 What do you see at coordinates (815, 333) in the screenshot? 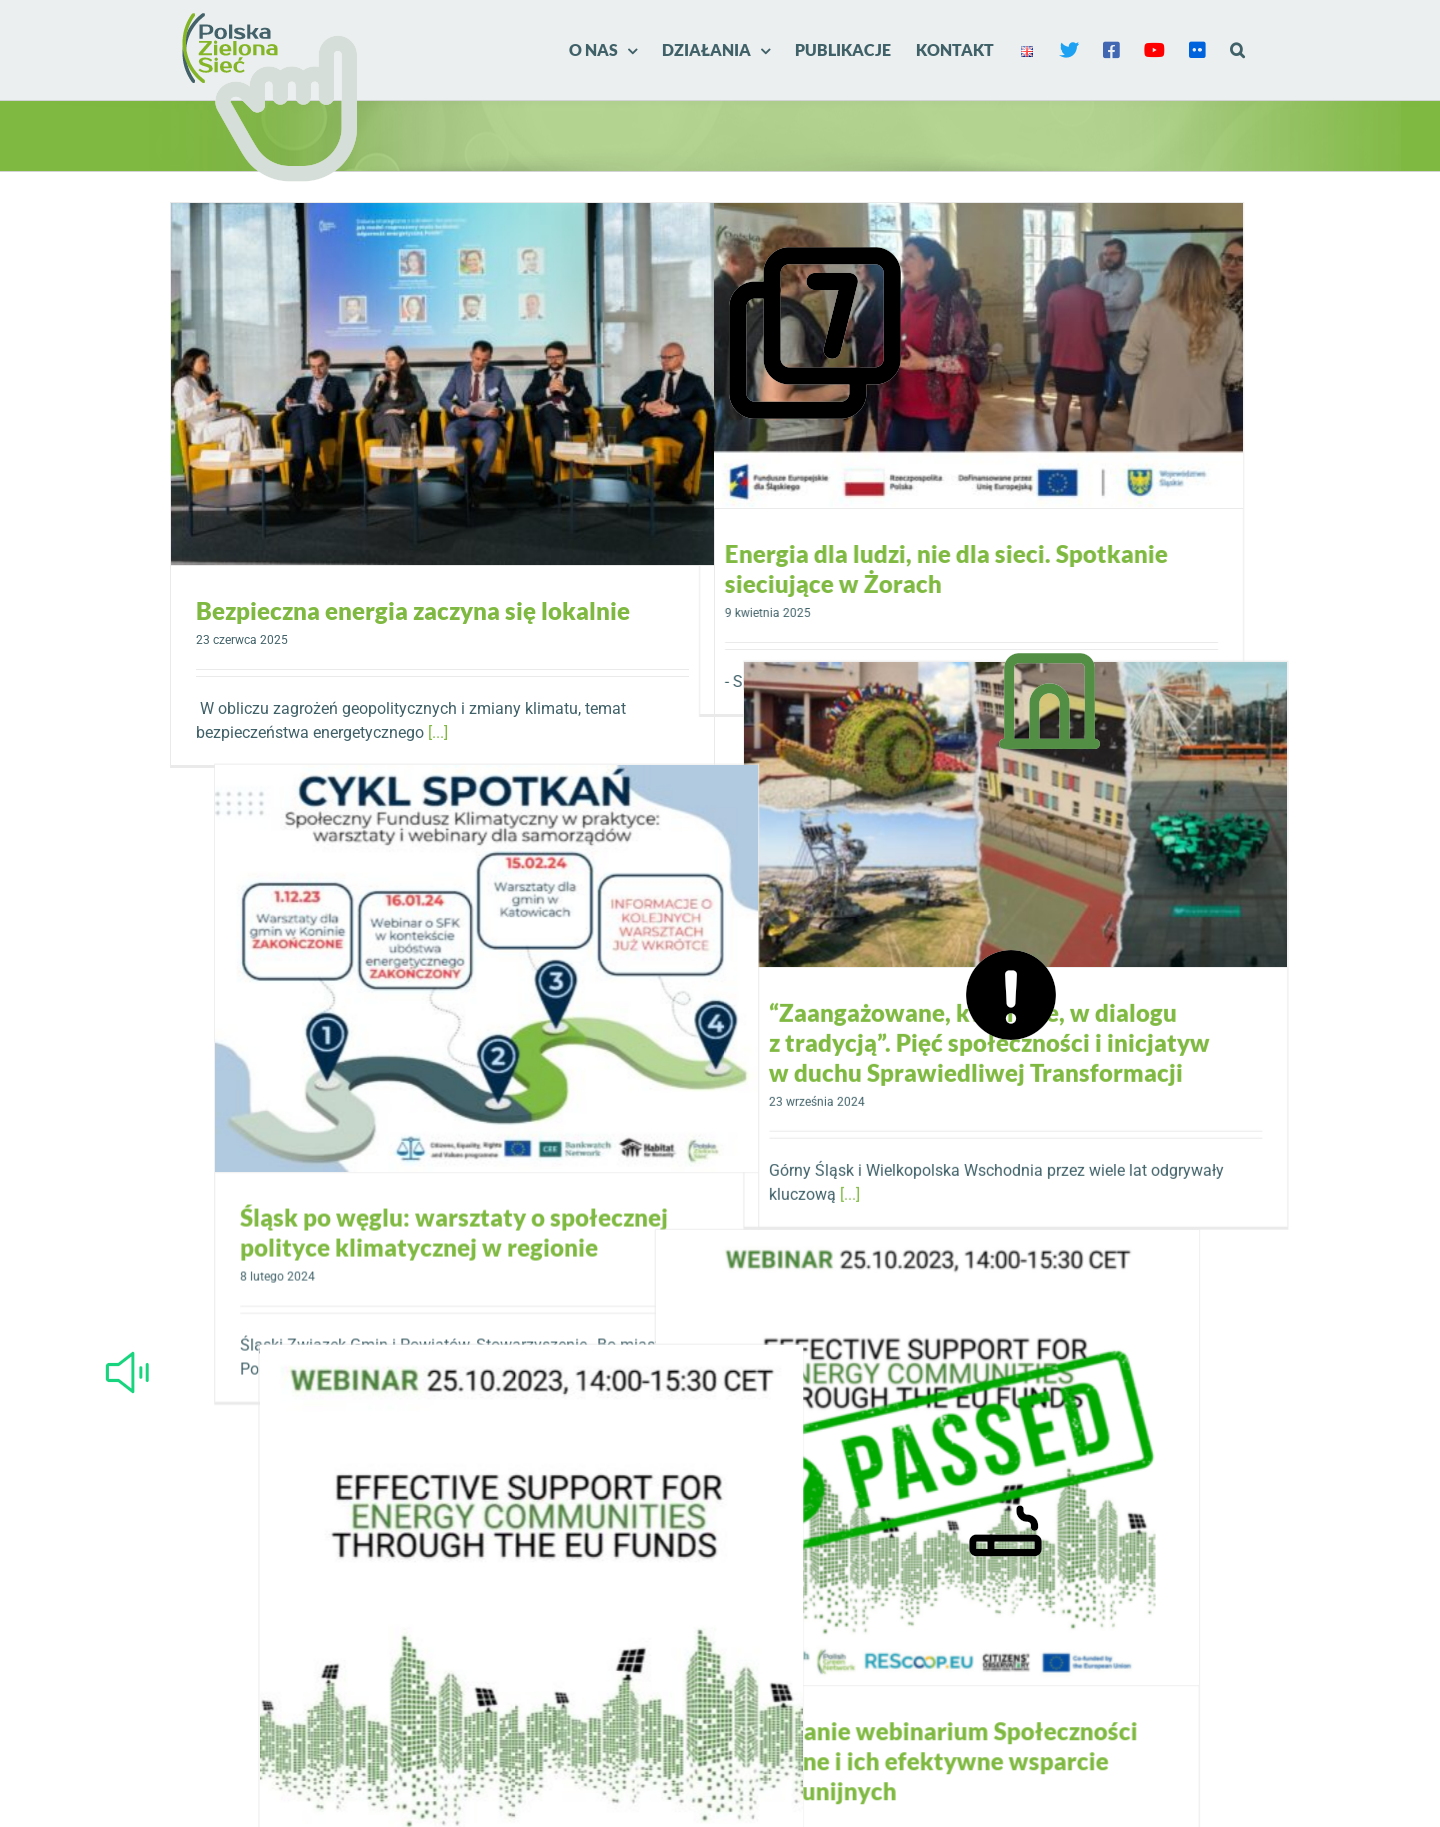
I see `view item 7 in a collection or stack` at bounding box center [815, 333].